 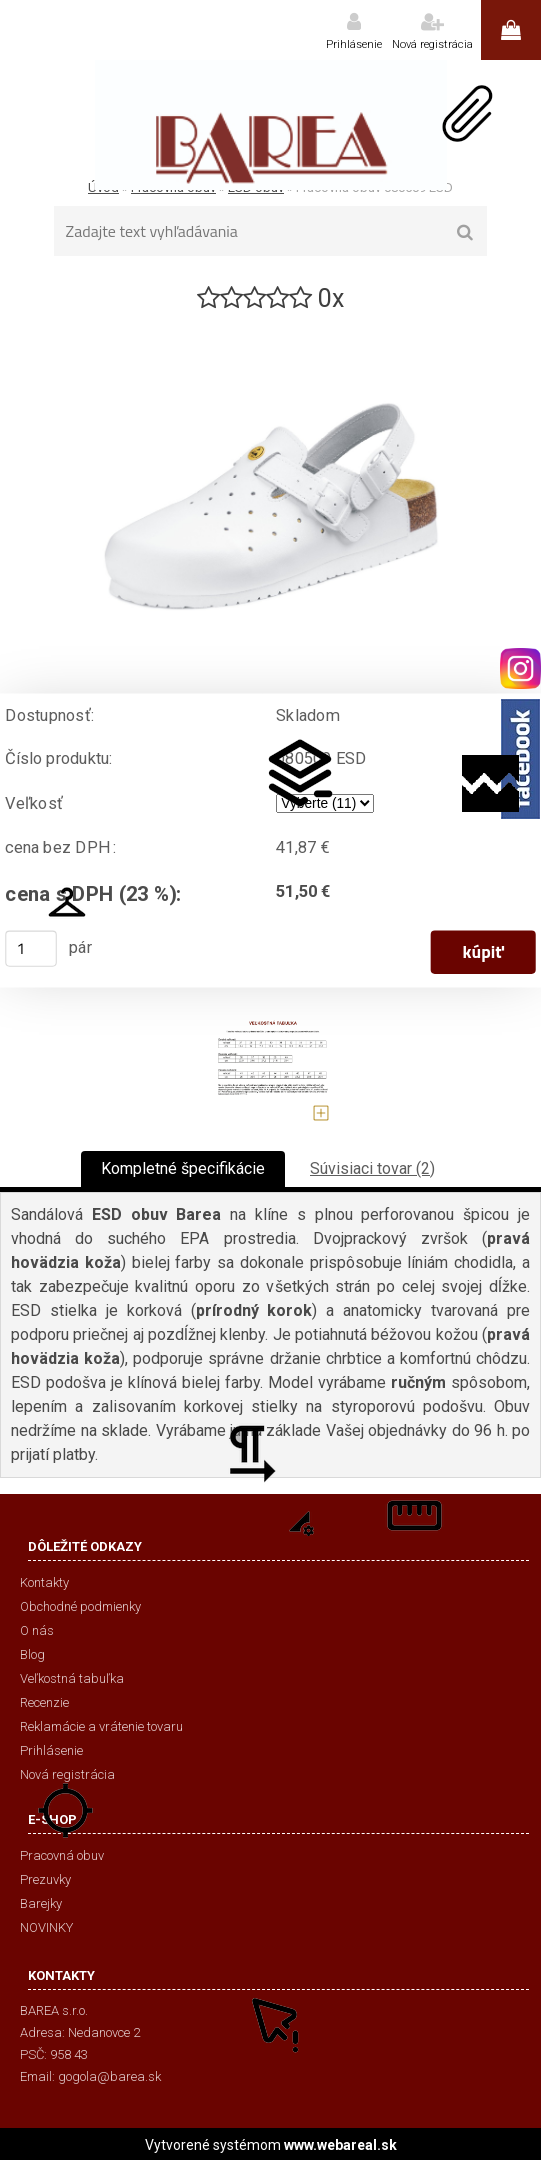 I want to click on attach a file to your message, so click(x=468, y=113).